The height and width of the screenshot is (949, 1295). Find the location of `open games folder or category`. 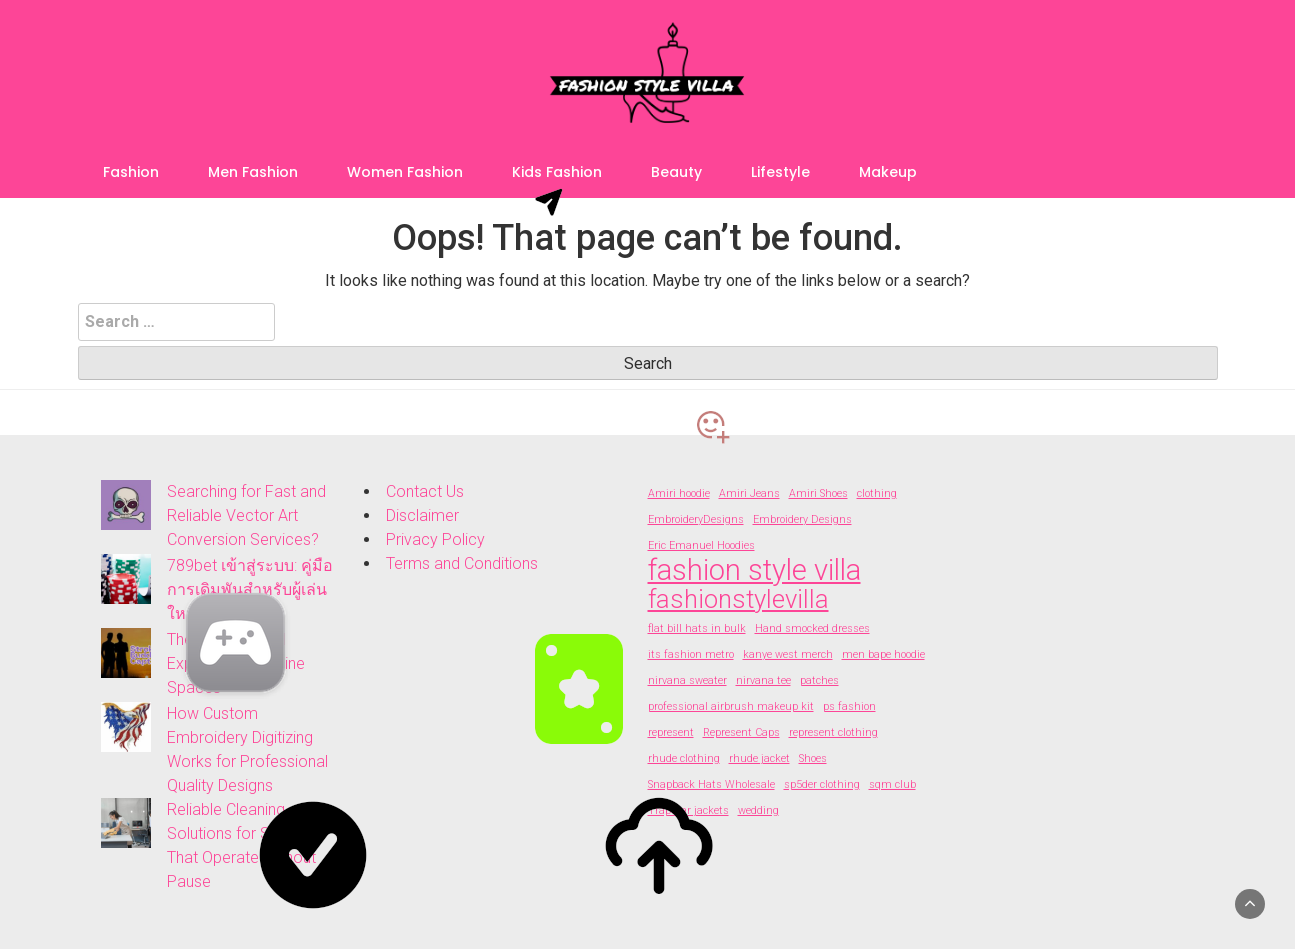

open games folder or category is located at coordinates (235, 642).